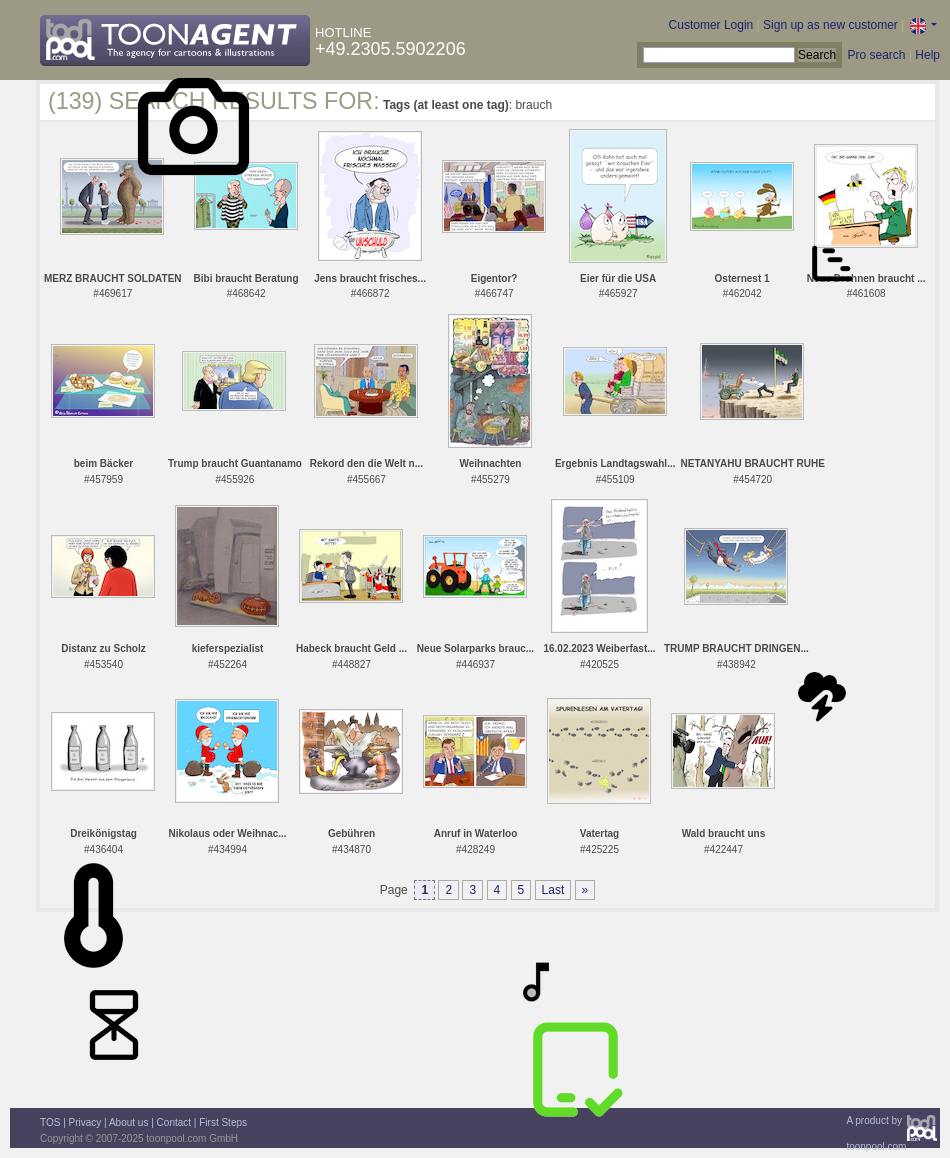 This screenshot has width=950, height=1158. What do you see at coordinates (193, 126) in the screenshot?
I see `take a photo` at bounding box center [193, 126].